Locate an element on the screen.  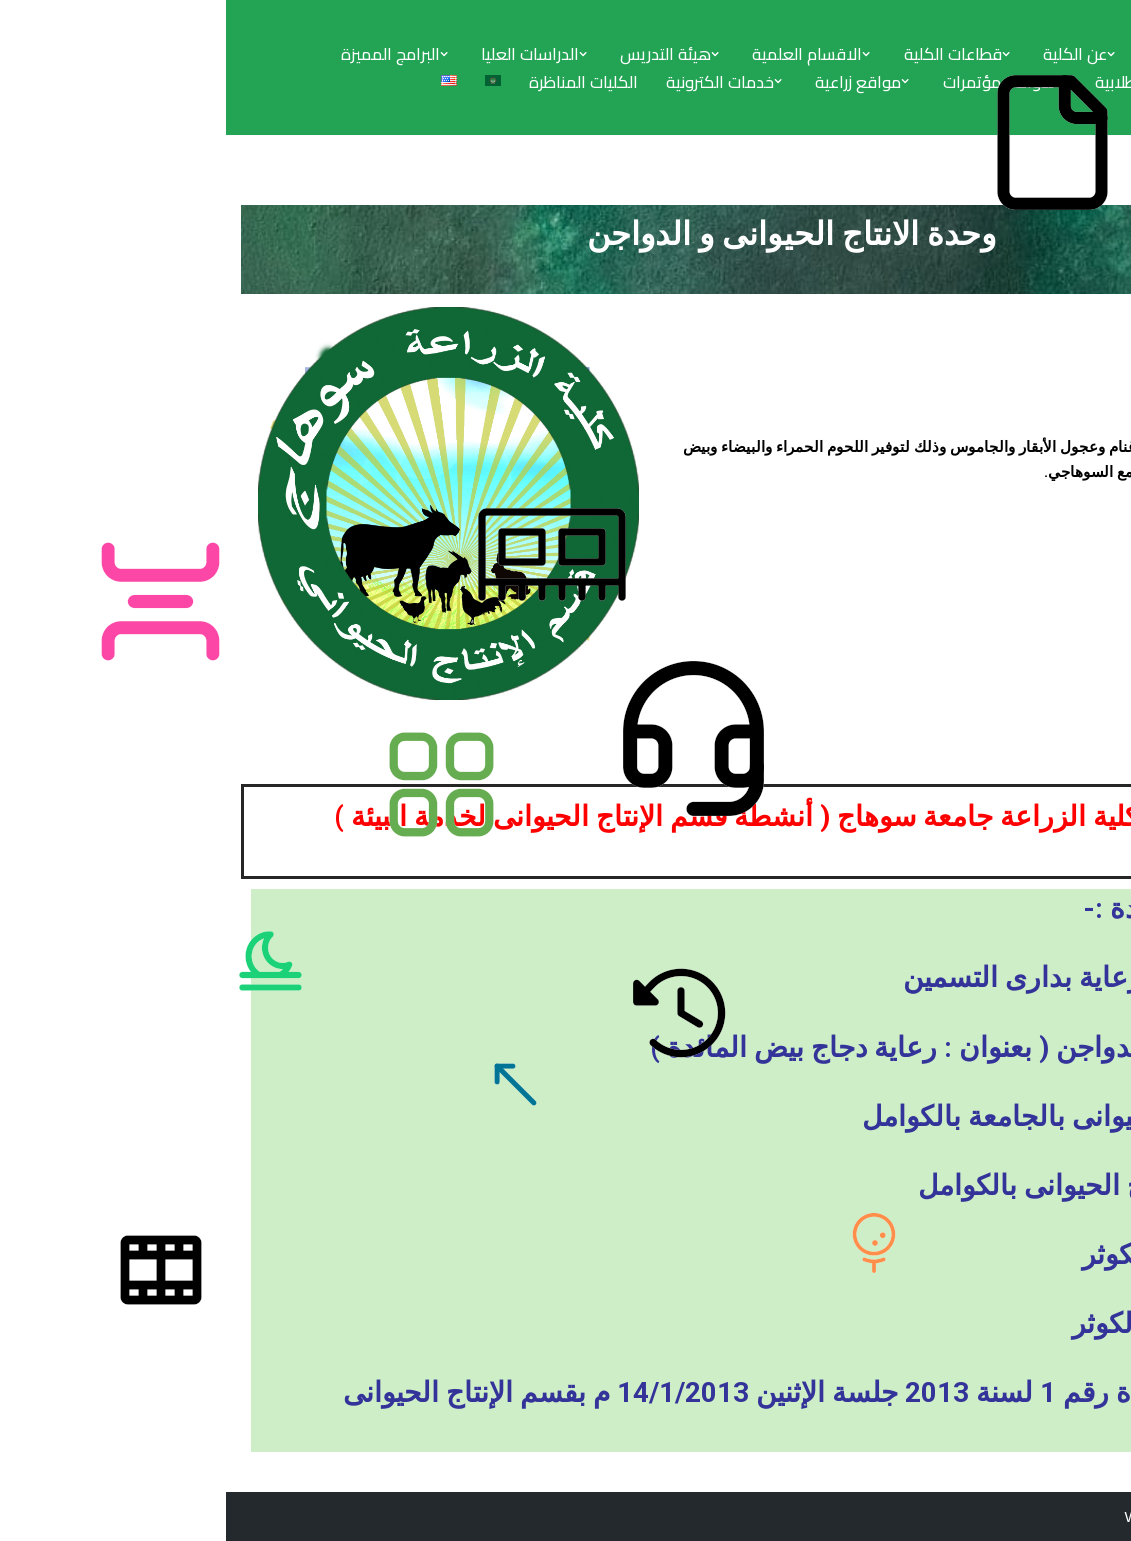
adjust vertical spacing between elements is located at coordinates (160, 601).